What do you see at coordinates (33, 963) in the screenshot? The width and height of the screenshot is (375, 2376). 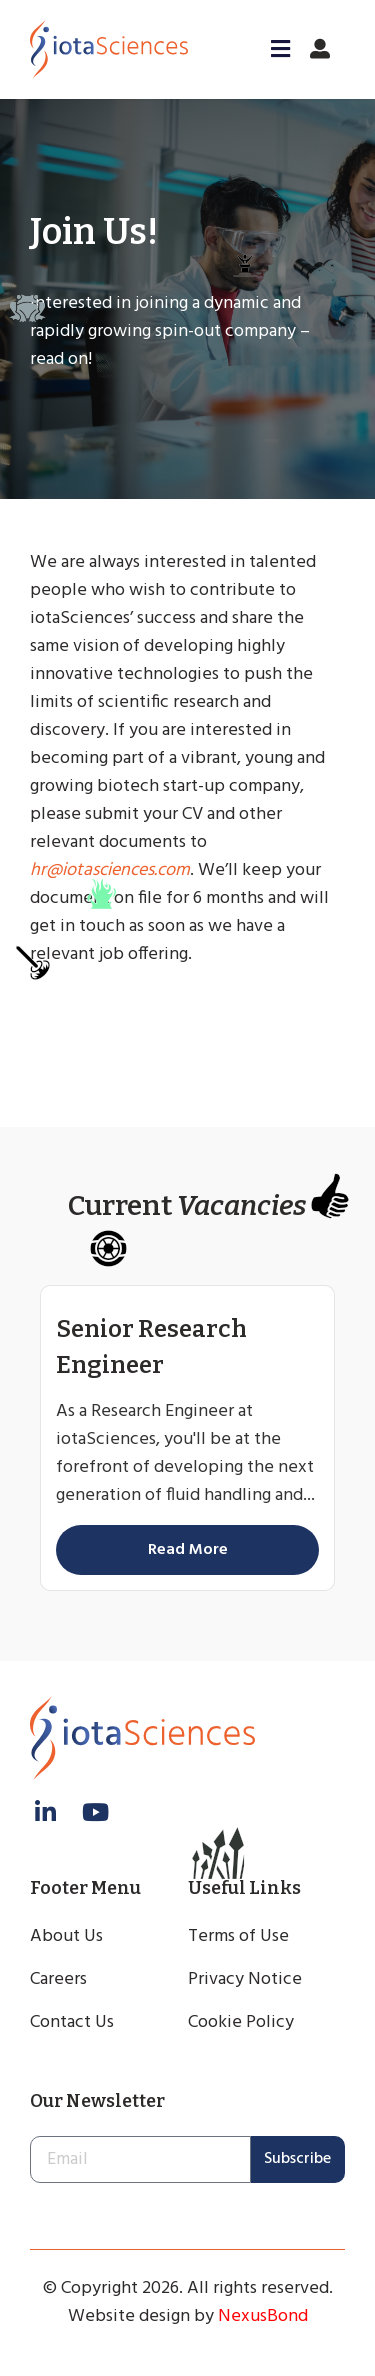 I see `fire ion cannon weapon ability` at bounding box center [33, 963].